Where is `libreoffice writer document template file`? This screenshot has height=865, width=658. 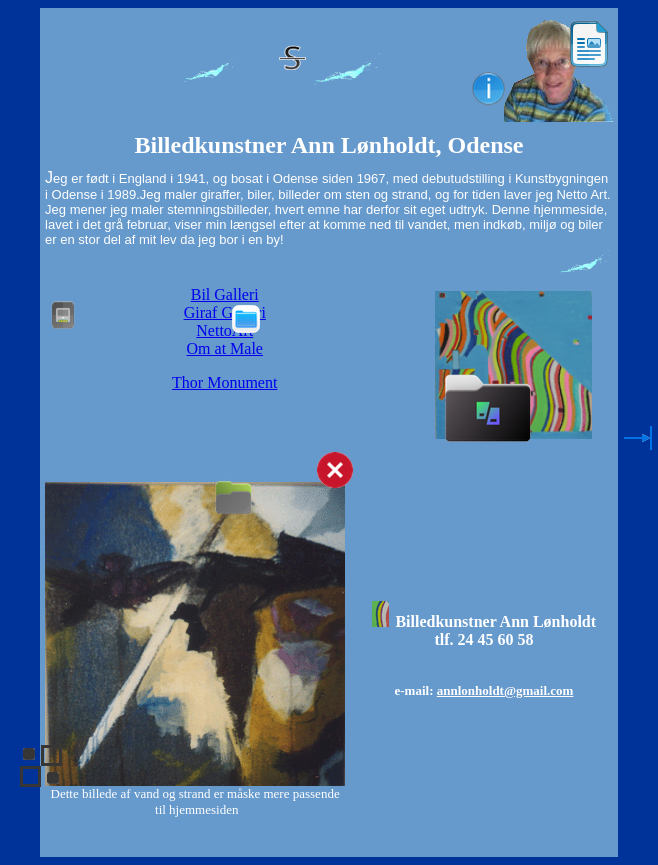
libreoffice writer document template file is located at coordinates (589, 44).